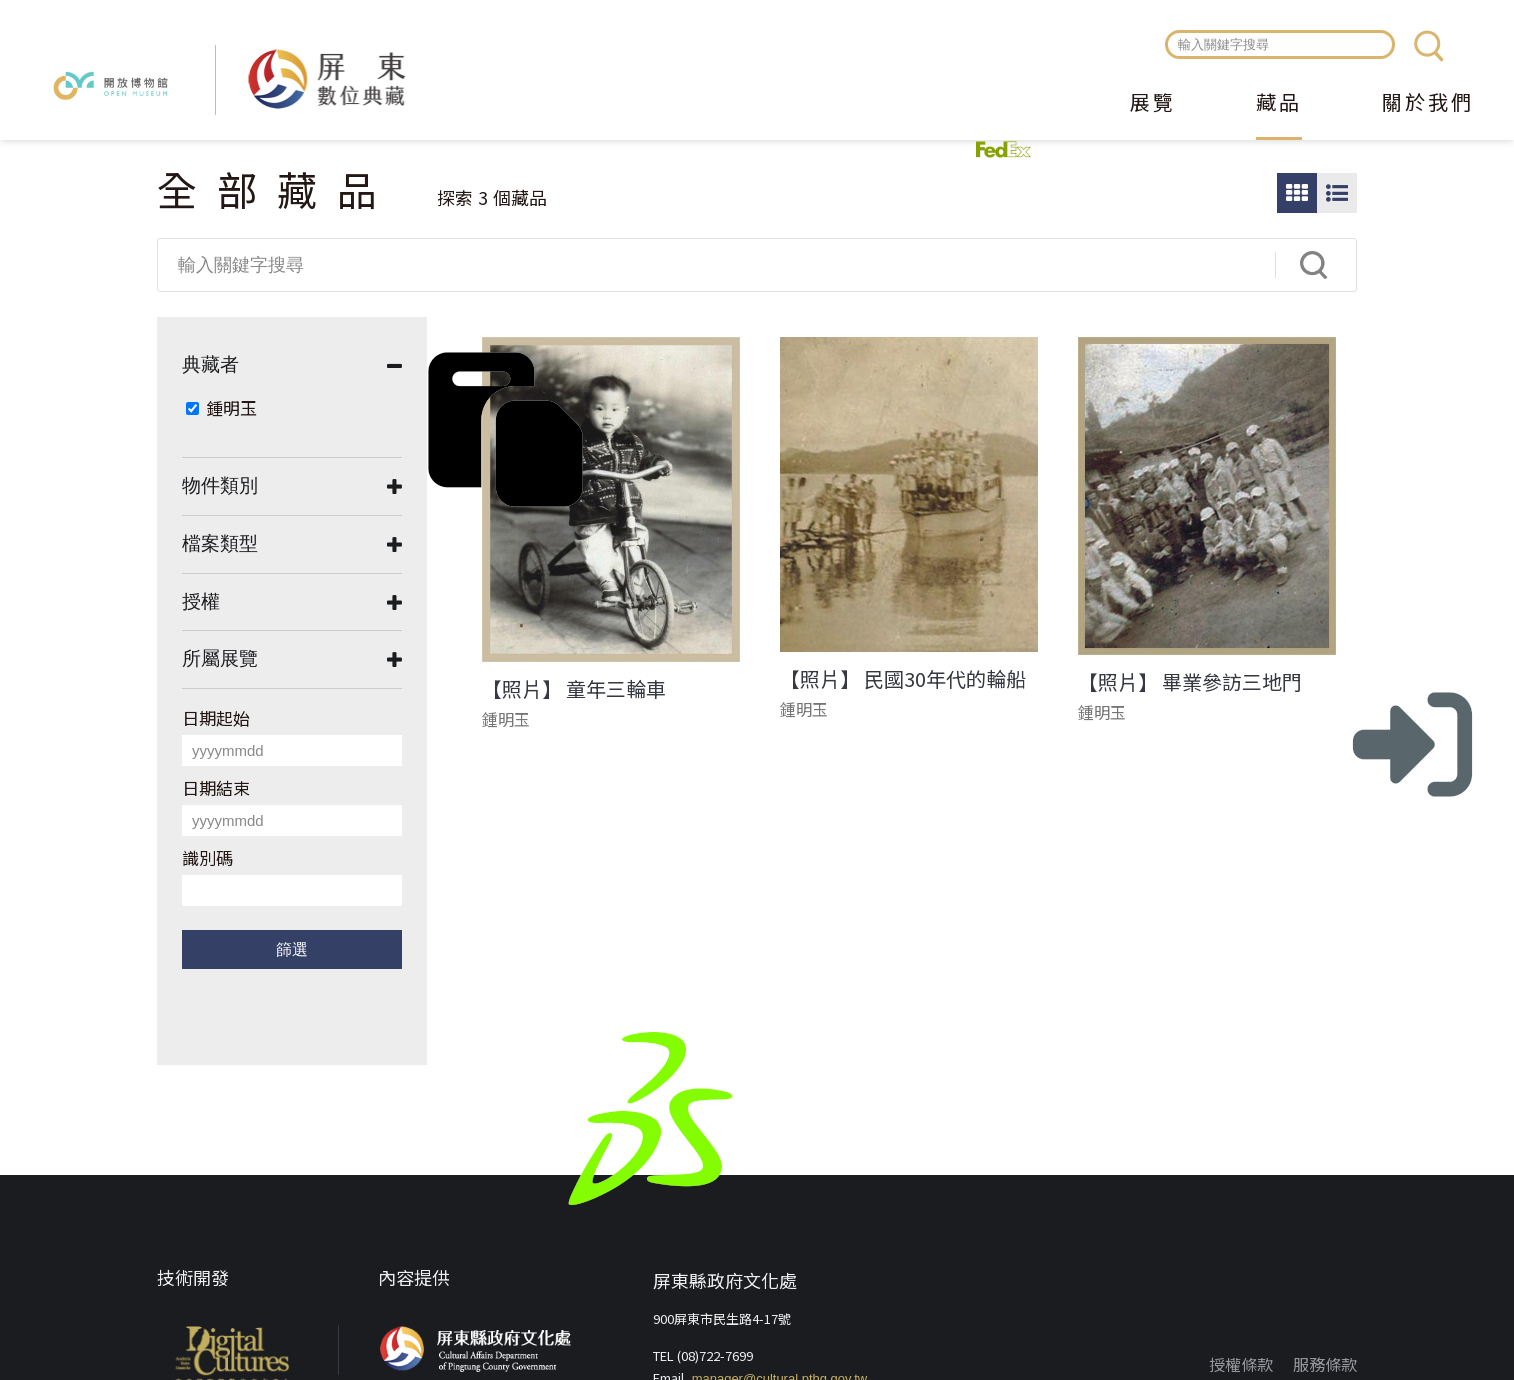 This screenshot has height=1380, width=1514. I want to click on dassault systèmes company logo, so click(650, 1118).